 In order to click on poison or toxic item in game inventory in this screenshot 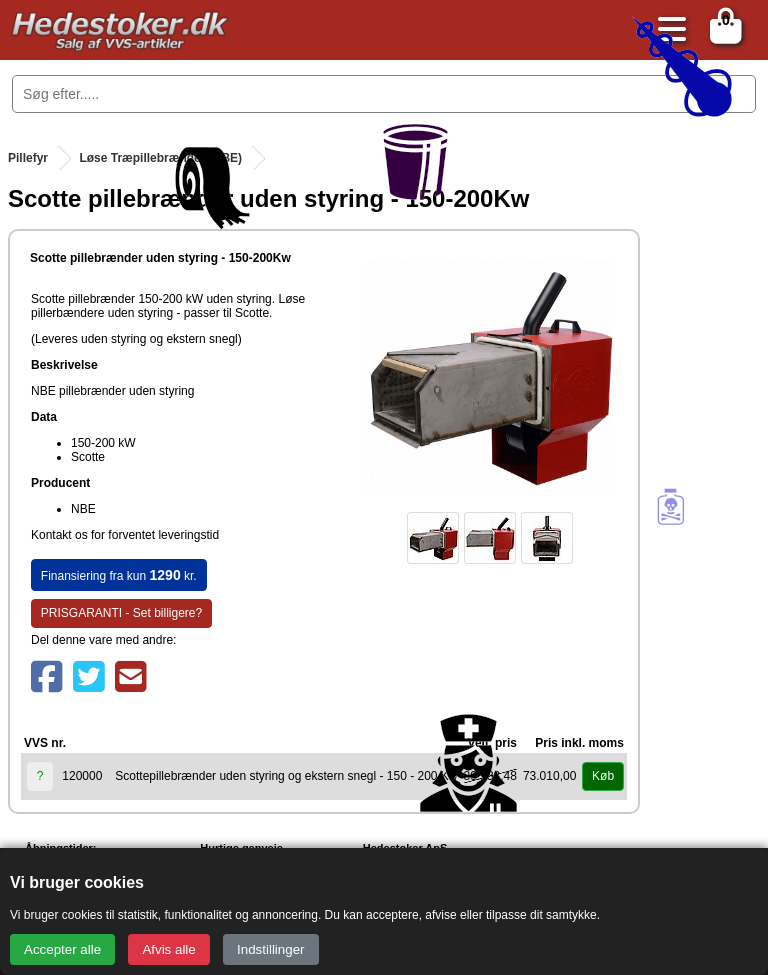, I will do `click(670, 506)`.